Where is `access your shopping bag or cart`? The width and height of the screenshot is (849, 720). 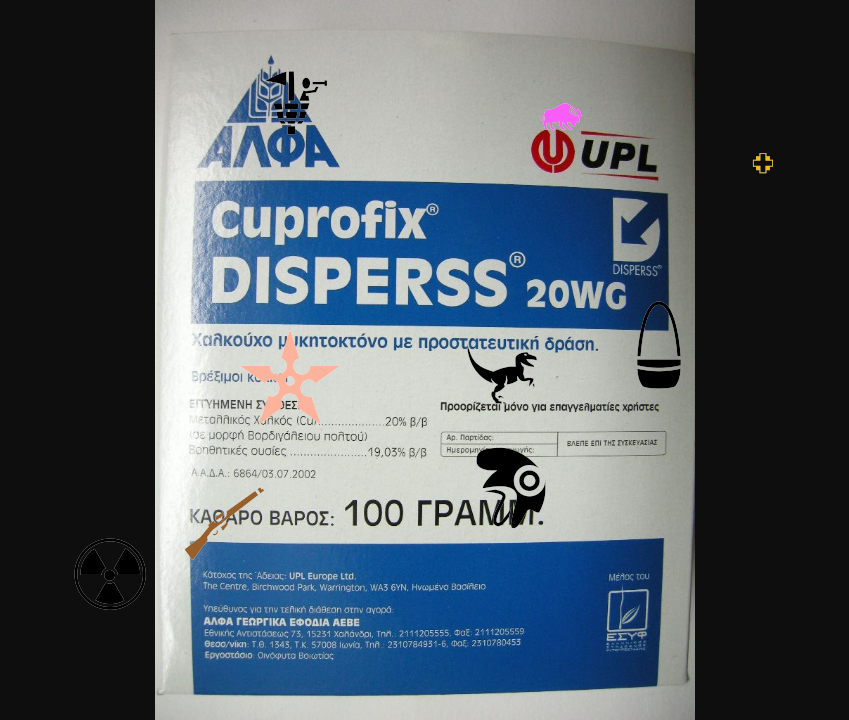
access your shopping bag or cart is located at coordinates (659, 345).